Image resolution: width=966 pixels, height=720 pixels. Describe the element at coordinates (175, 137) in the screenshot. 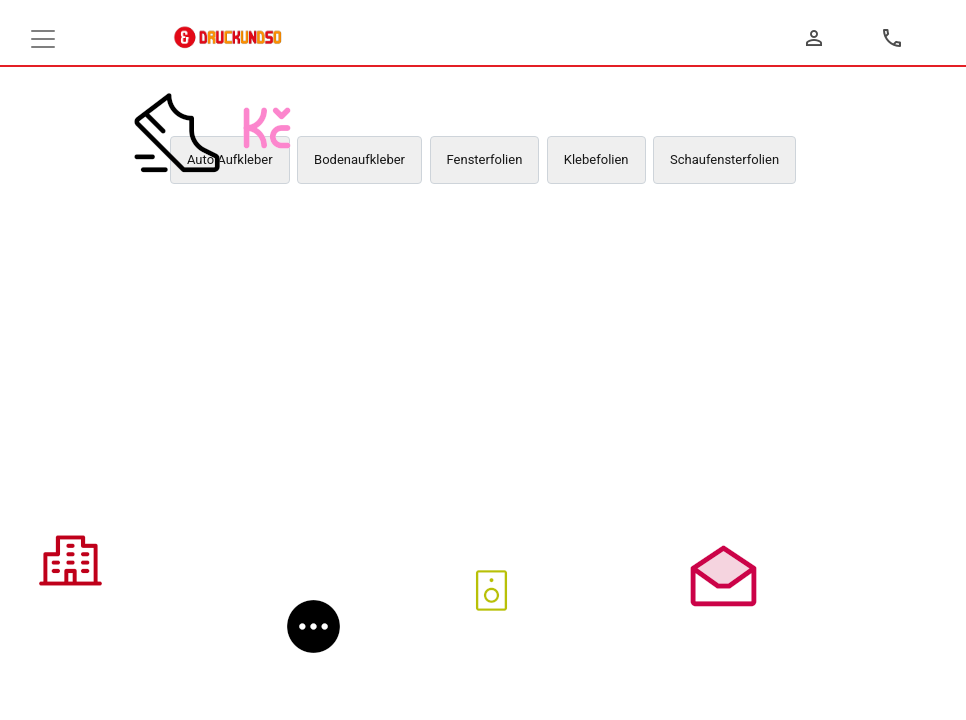

I see `track your running or walking activity` at that location.